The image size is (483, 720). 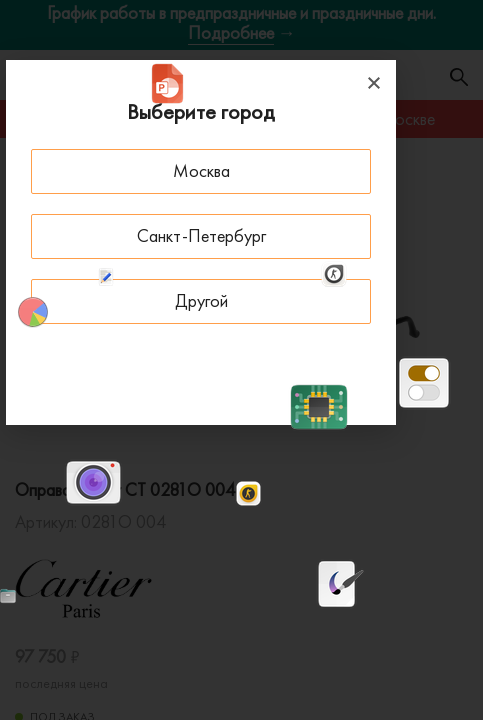 I want to click on open the file manager application, so click(x=8, y=596).